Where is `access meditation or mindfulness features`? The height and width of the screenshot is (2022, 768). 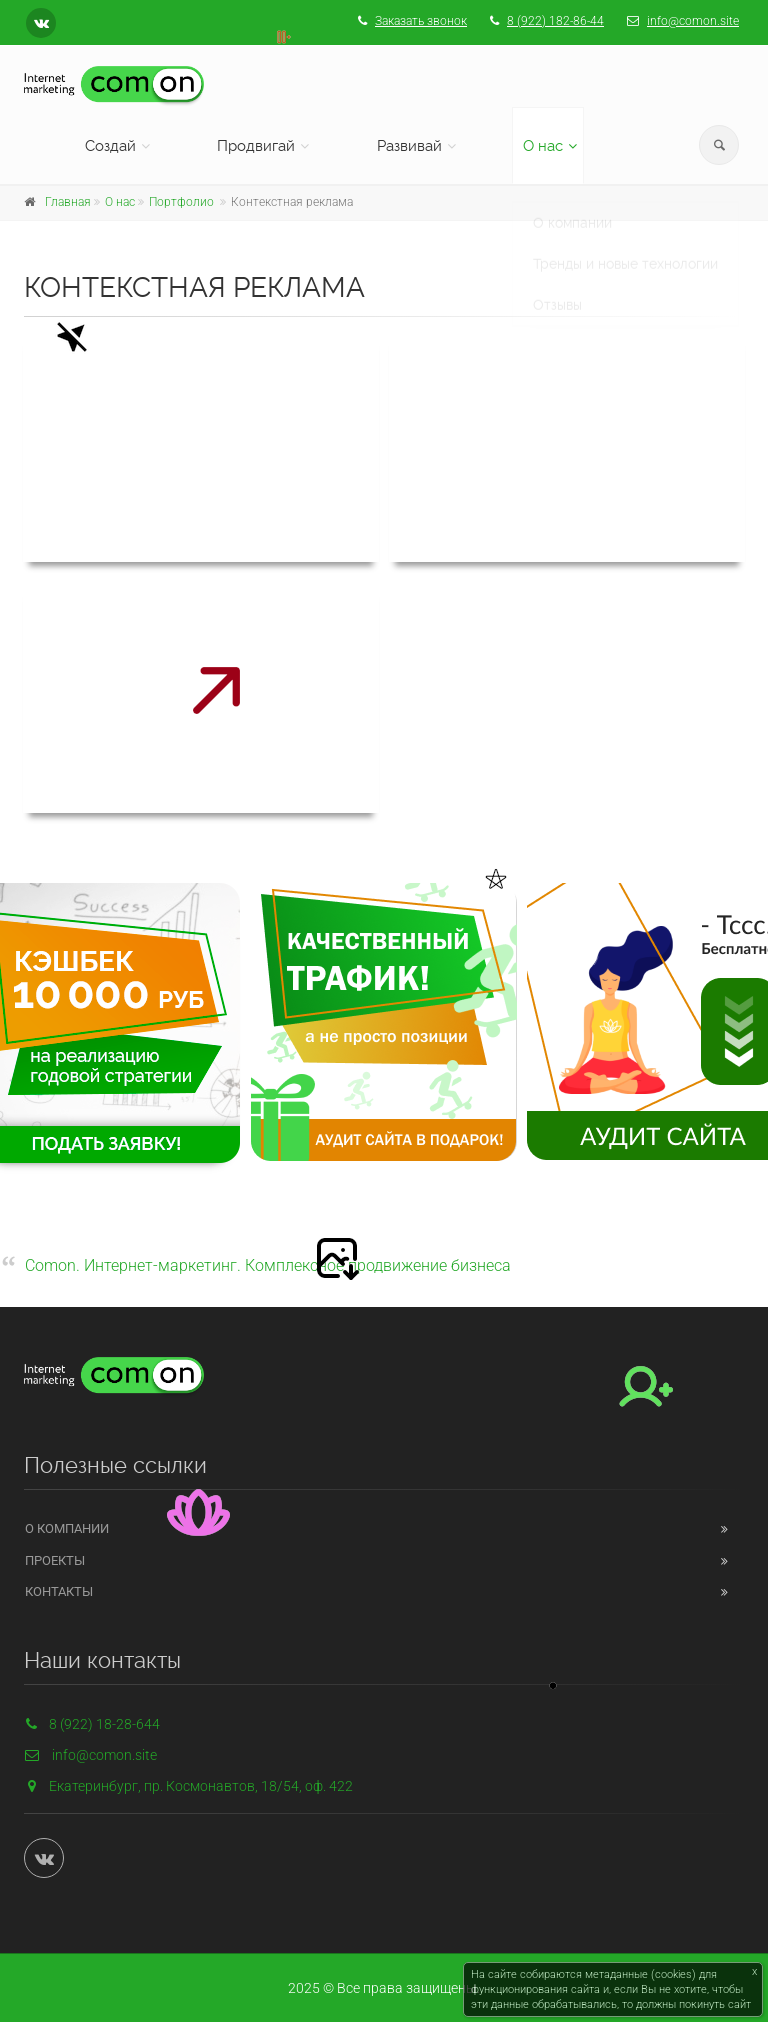
access meditation or mindfulness features is located at coordinates (198, 1514).